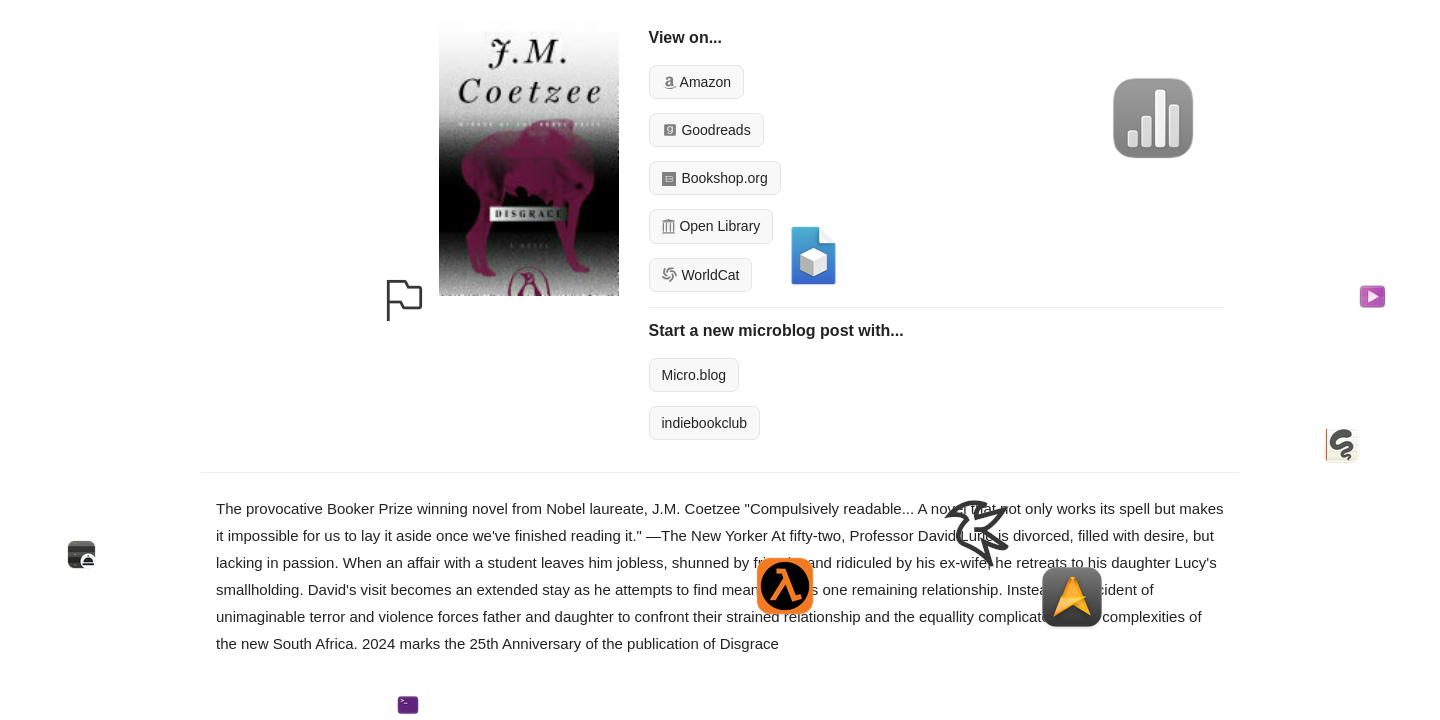 The image size is (1440, 720). Describe the element at coordinates (404, 300) in the screenshot. I see `access flag emojis in the emoji picker` at that location.